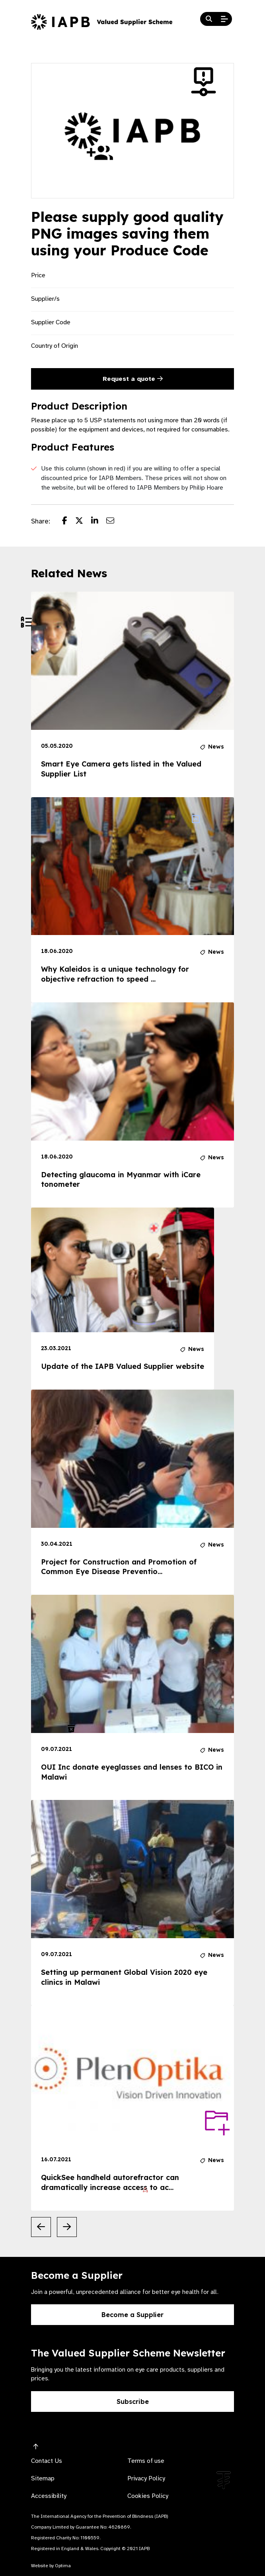  I want to click on navigate to nearby financial services, so click(145, 2190).